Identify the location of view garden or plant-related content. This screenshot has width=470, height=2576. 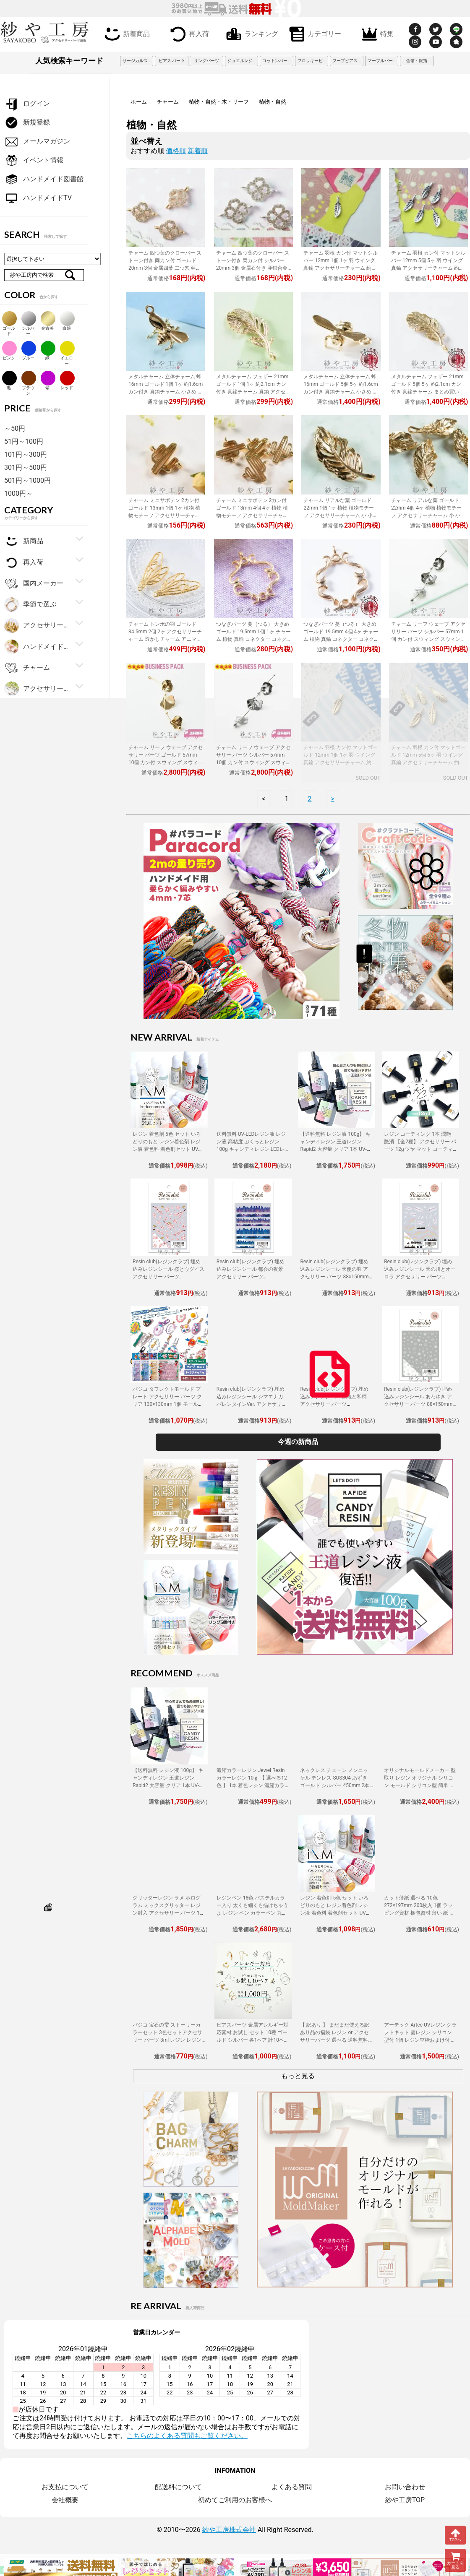
(426, 871).